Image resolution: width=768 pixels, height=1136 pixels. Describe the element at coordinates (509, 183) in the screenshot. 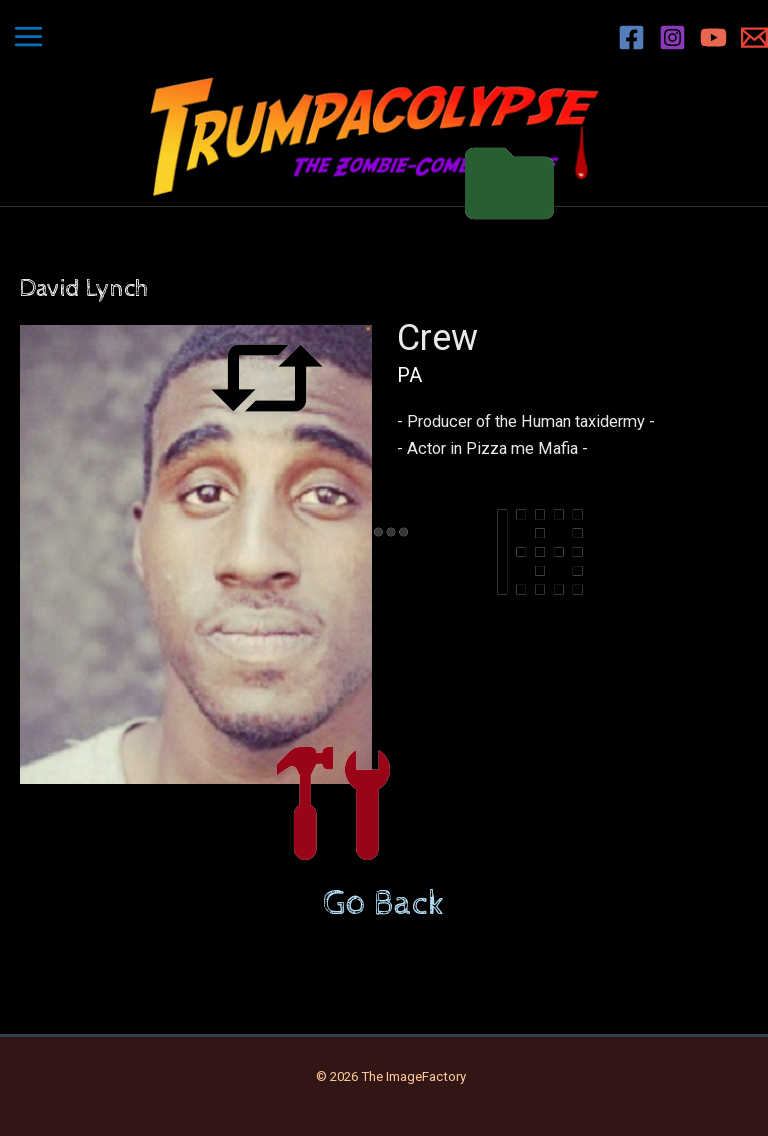

I see `open file folder` at that location.